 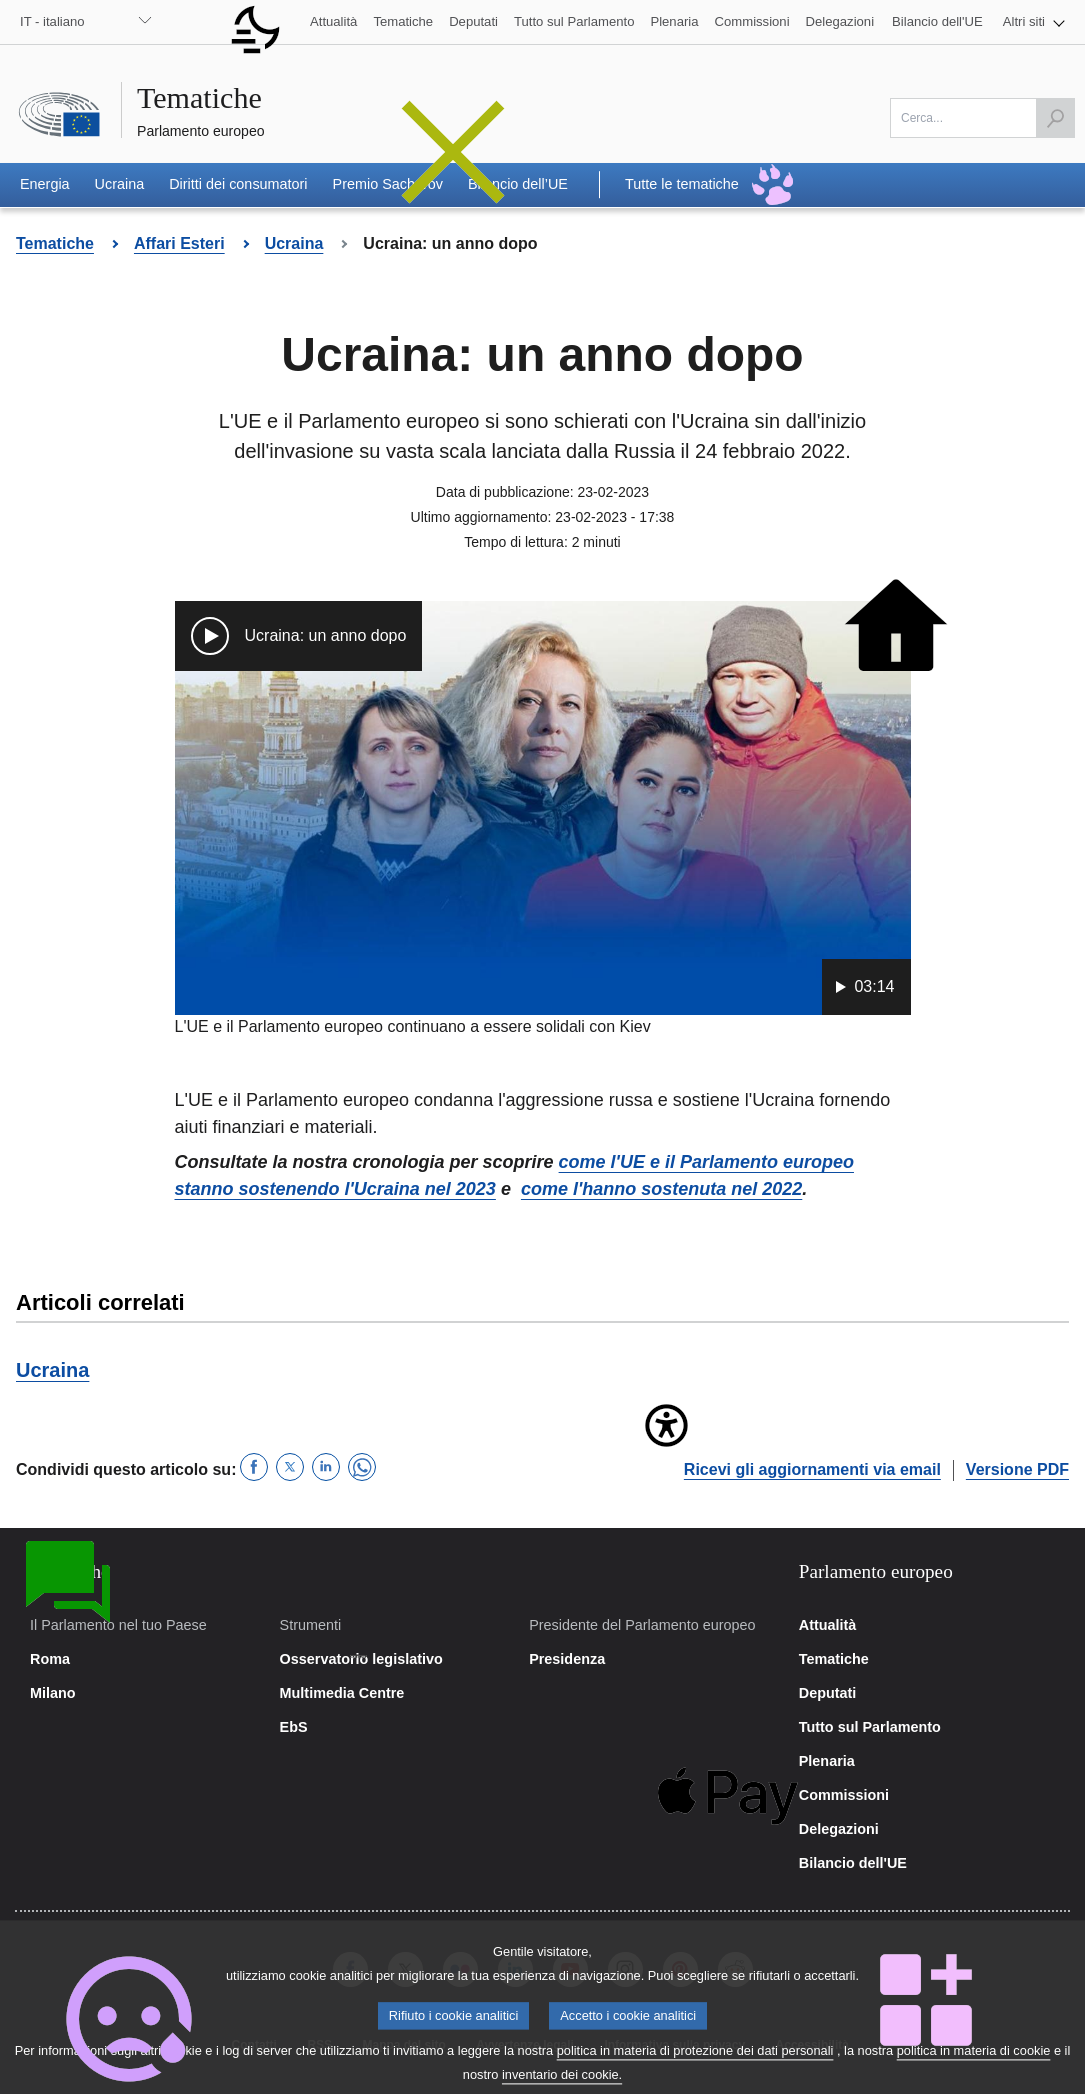 I want to click on indicates foggy nighttime weather conditions, so click(x=255, y=29).